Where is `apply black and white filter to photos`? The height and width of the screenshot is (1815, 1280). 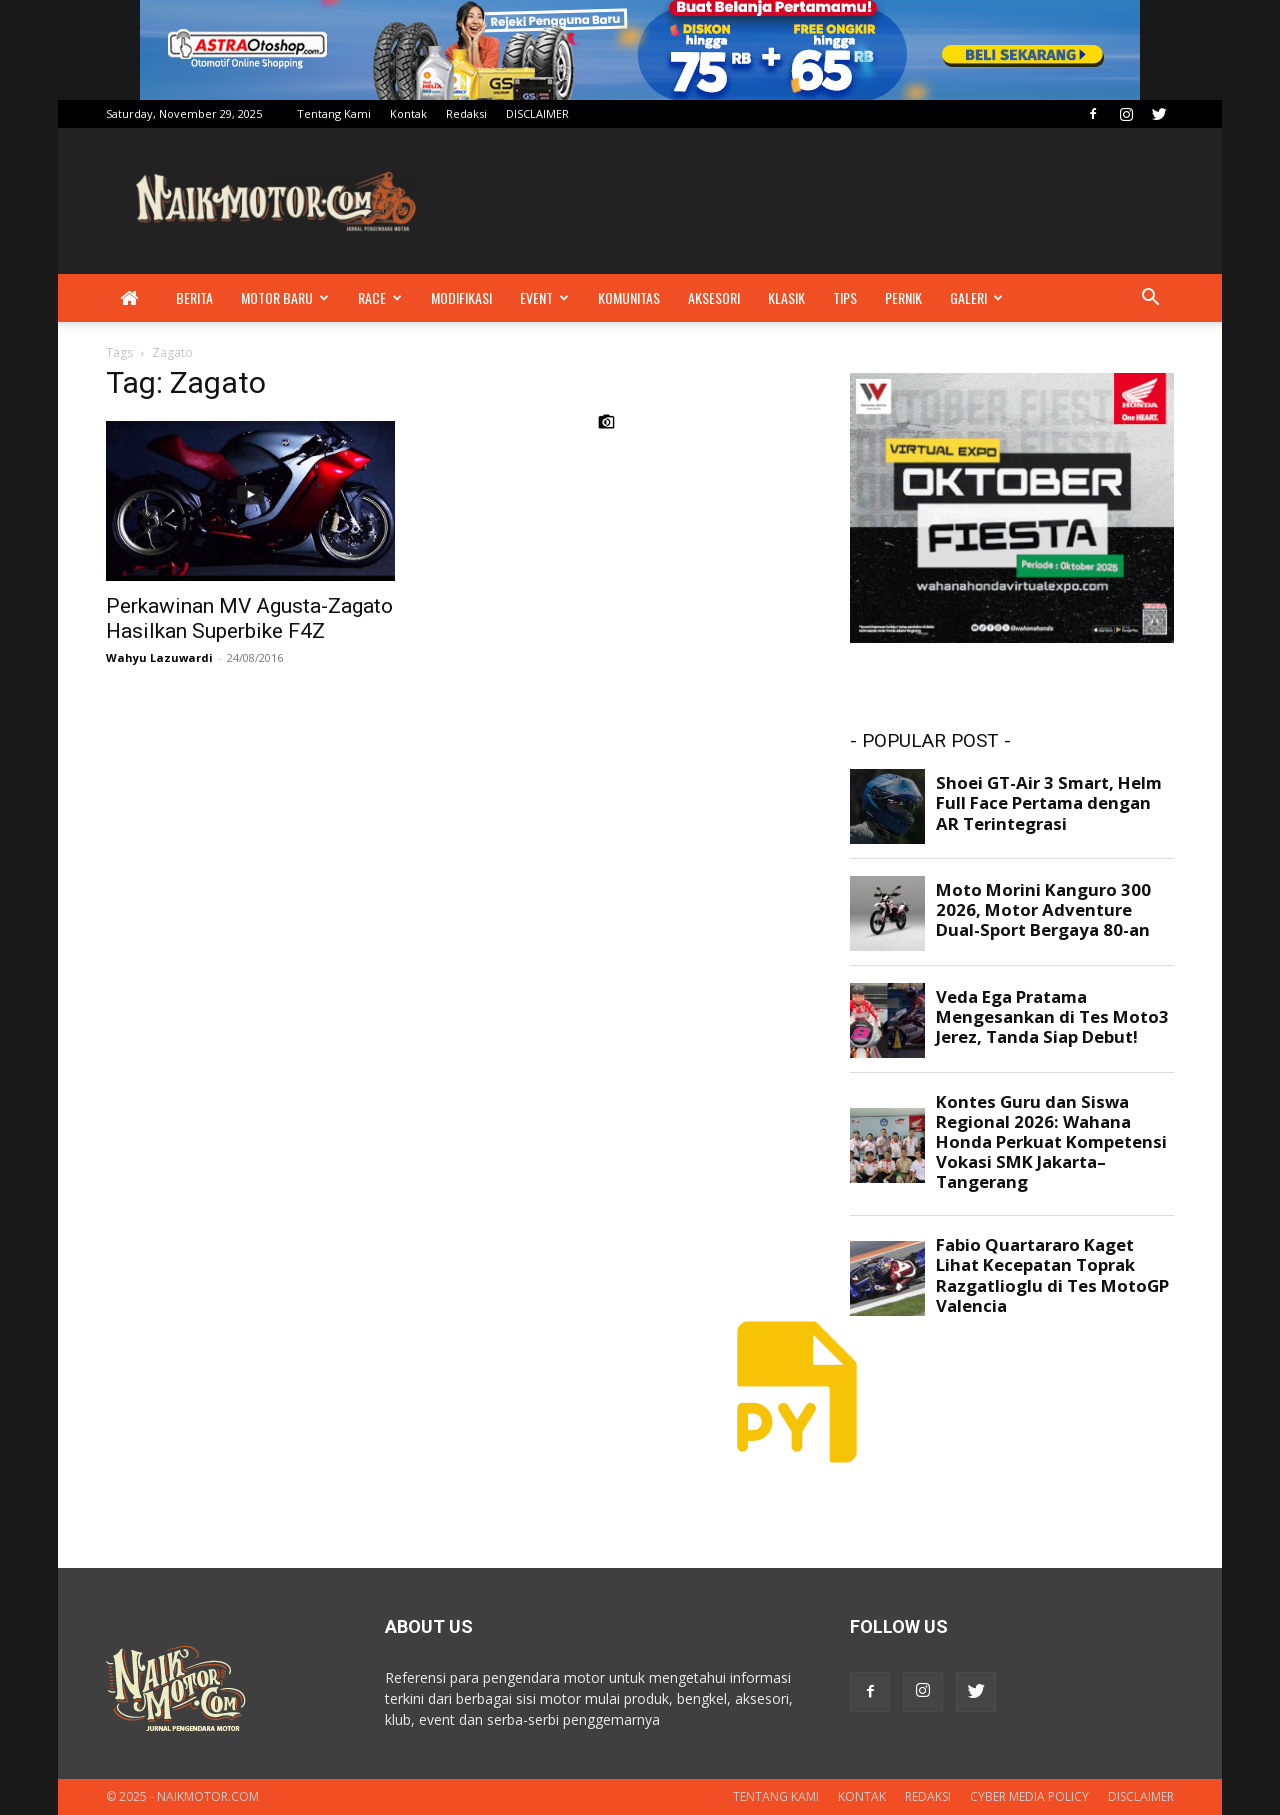
apply black and white filter to photos is located at coordinates (606, 421).